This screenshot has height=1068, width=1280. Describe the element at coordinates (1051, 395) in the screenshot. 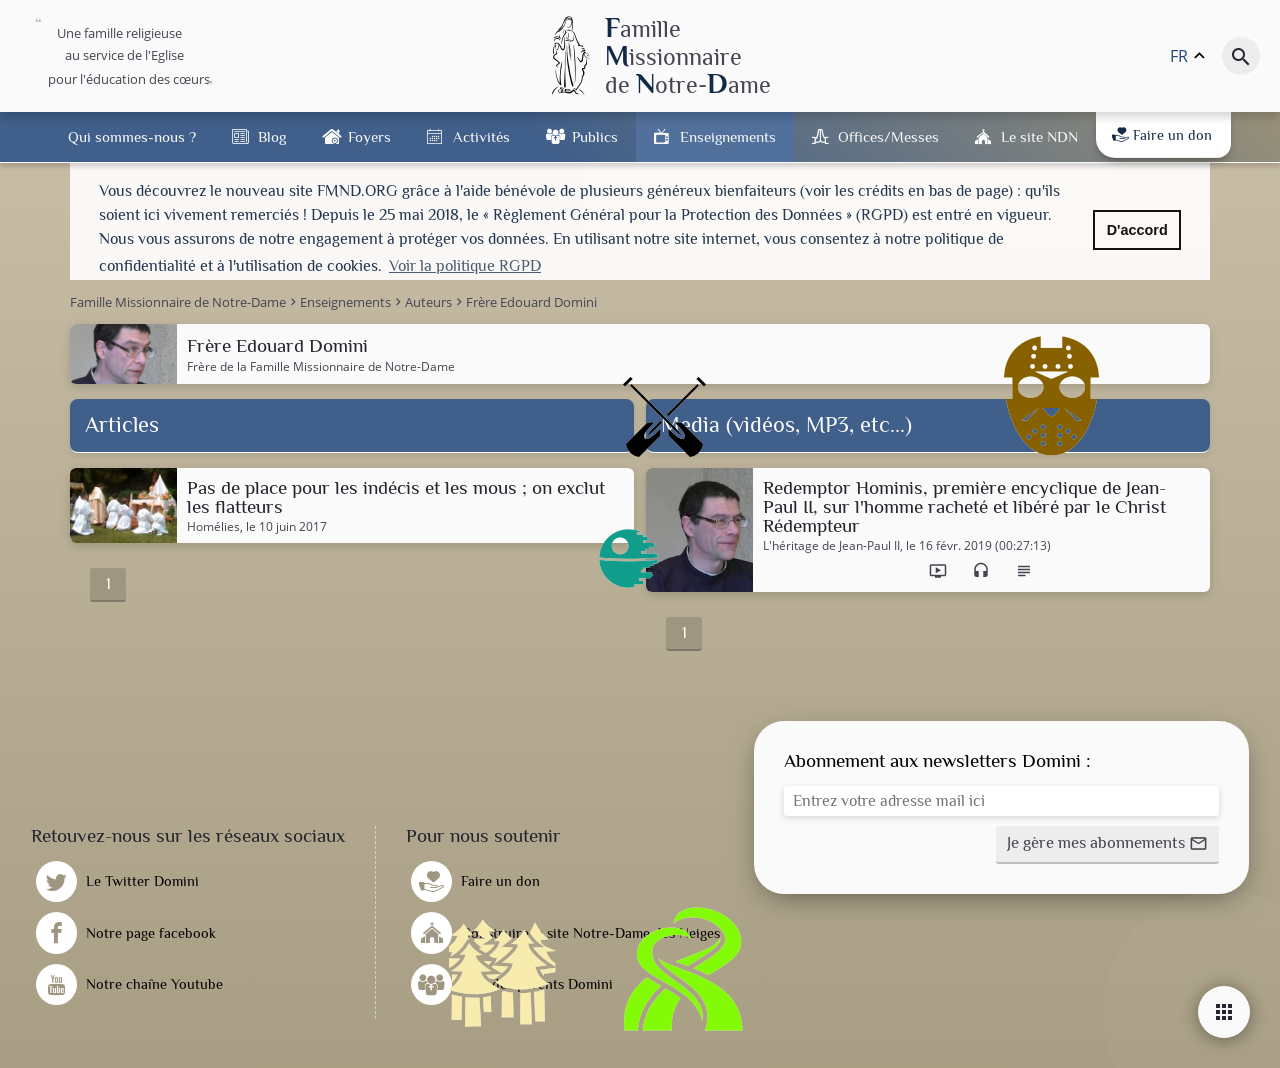

I see `hockey mask icon for horror or slasher game genre` at that location.